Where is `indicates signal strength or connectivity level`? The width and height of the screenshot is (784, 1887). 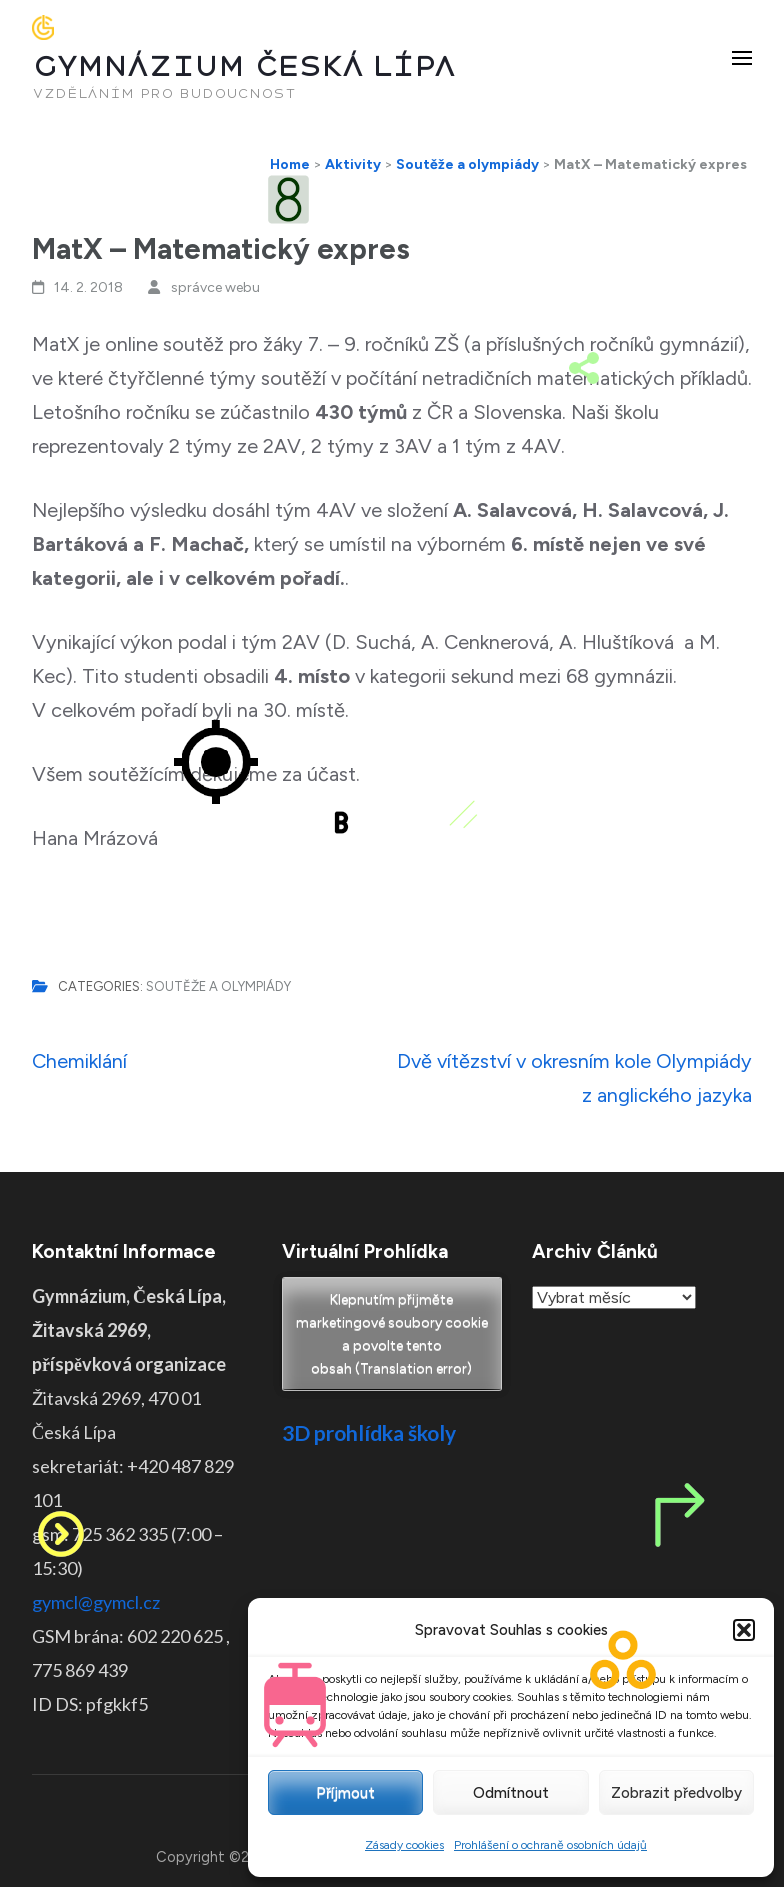 indicates signal strength or connectivity level is located at coordinates (464, 815).